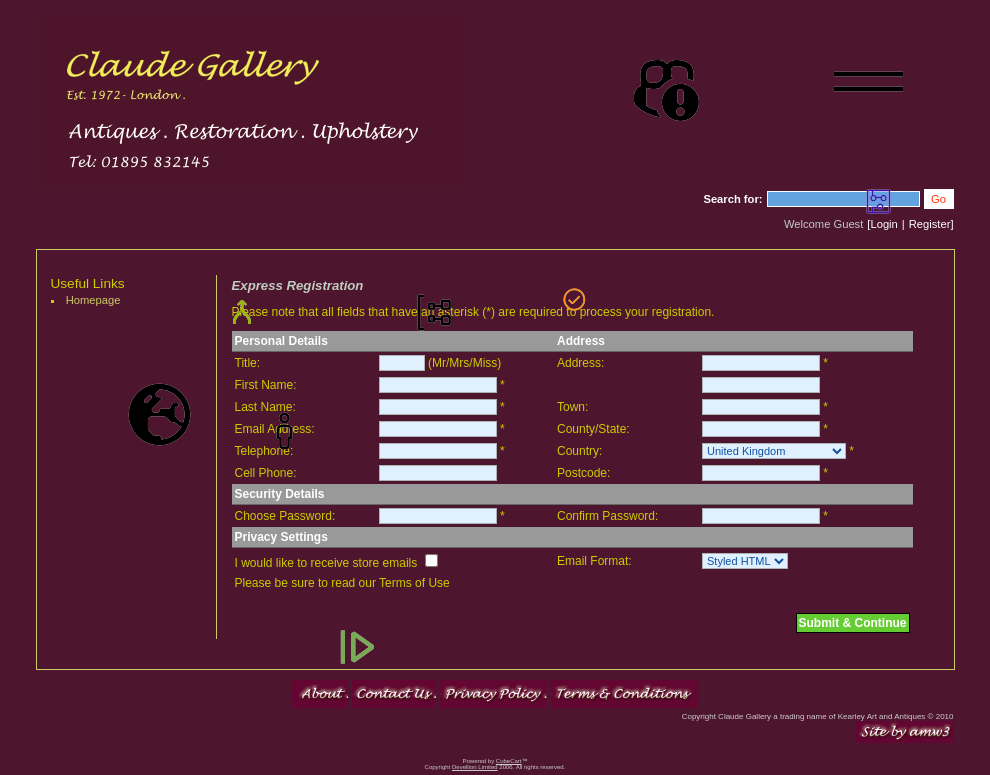 This screenshot has height=775, width=990. Describe the element at coordinates (435, 312) in the screenshot. I see `group code references by their type` at that location.